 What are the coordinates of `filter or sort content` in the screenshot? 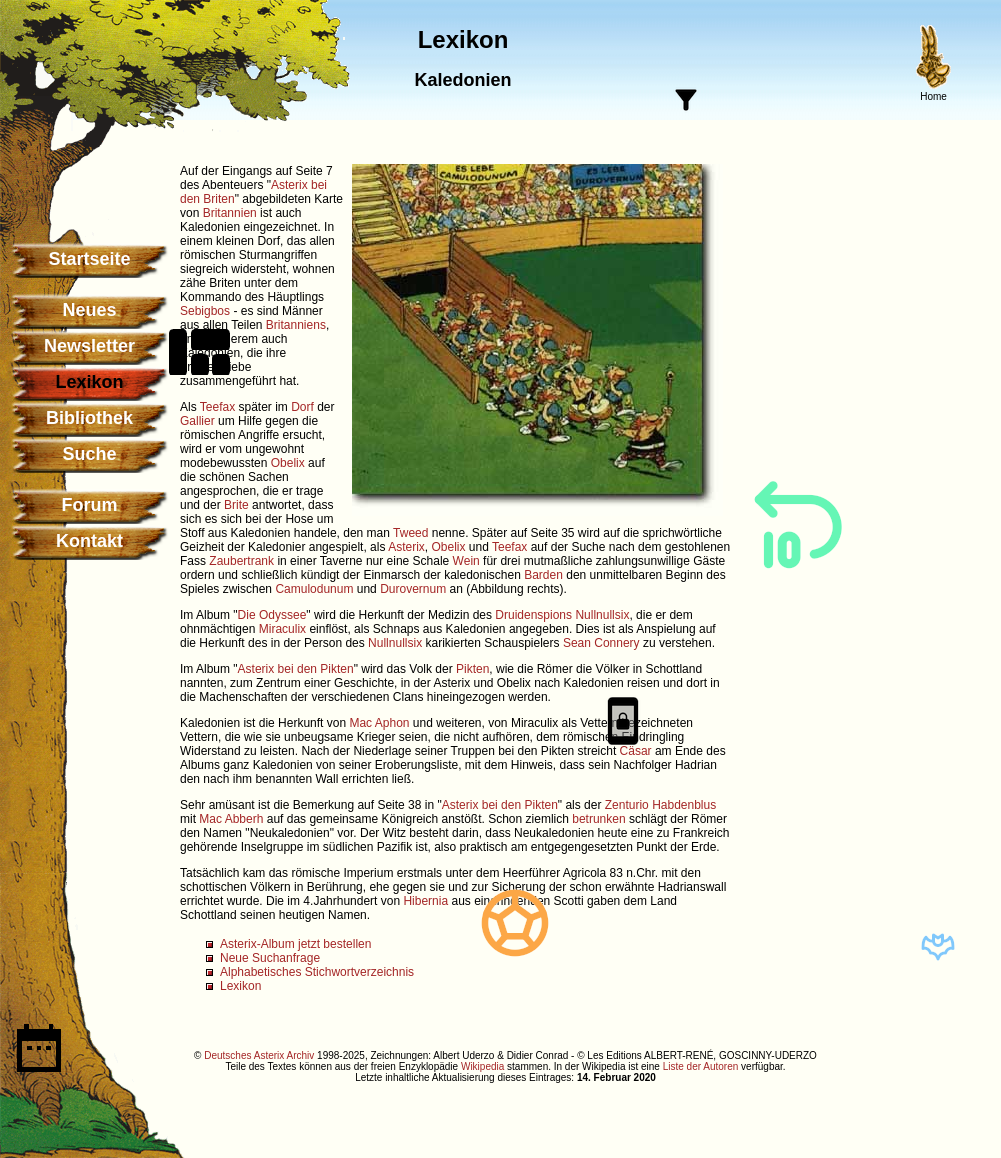 It's located at (686, 100).